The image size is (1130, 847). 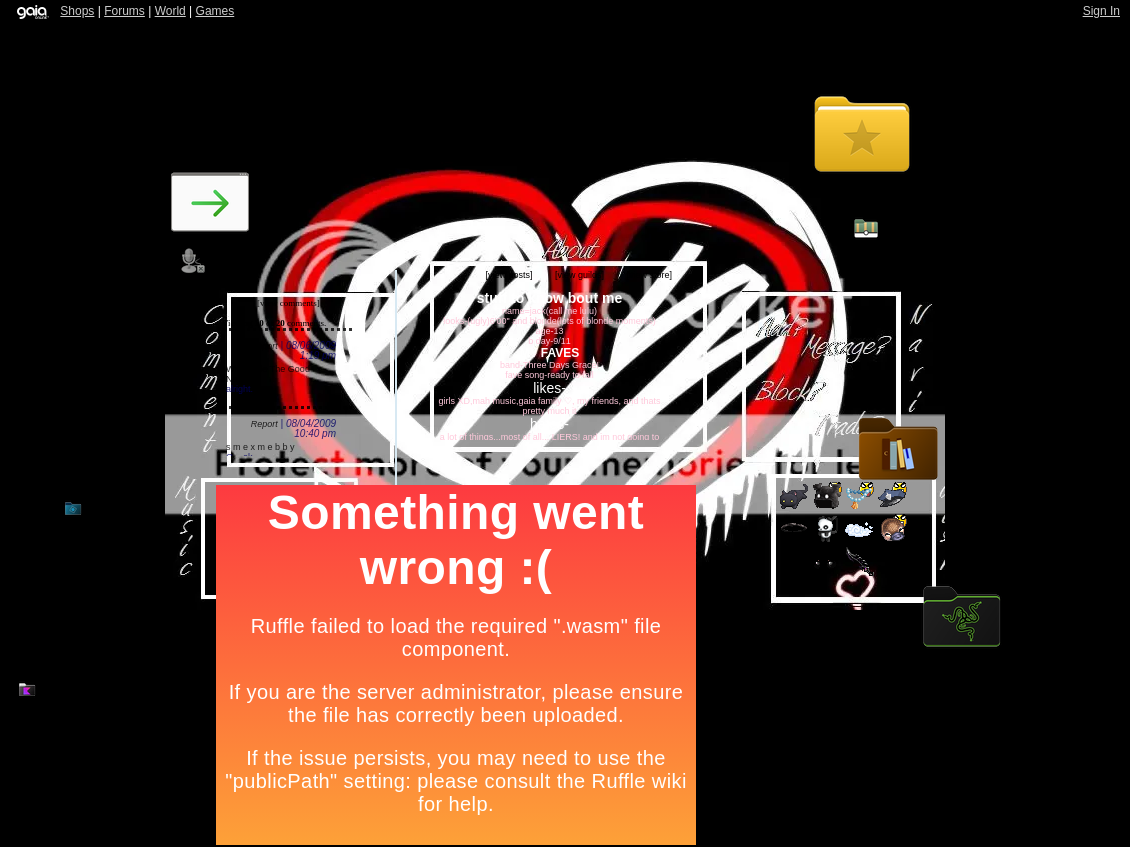 What do you see at coordinates (862, 134) in the screenshot?
I see `access your bookmarked or favorite files` at bounding box center [862, 134].